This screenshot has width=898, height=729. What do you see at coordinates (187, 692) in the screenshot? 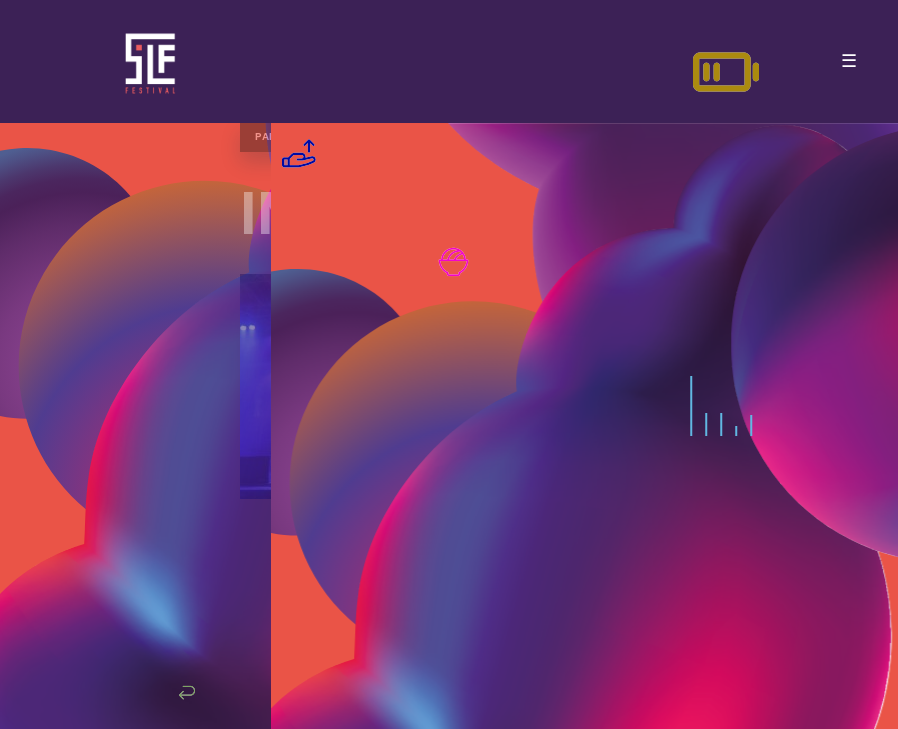
I see `undo or go back to previous state` at bounding box center [187, 692].